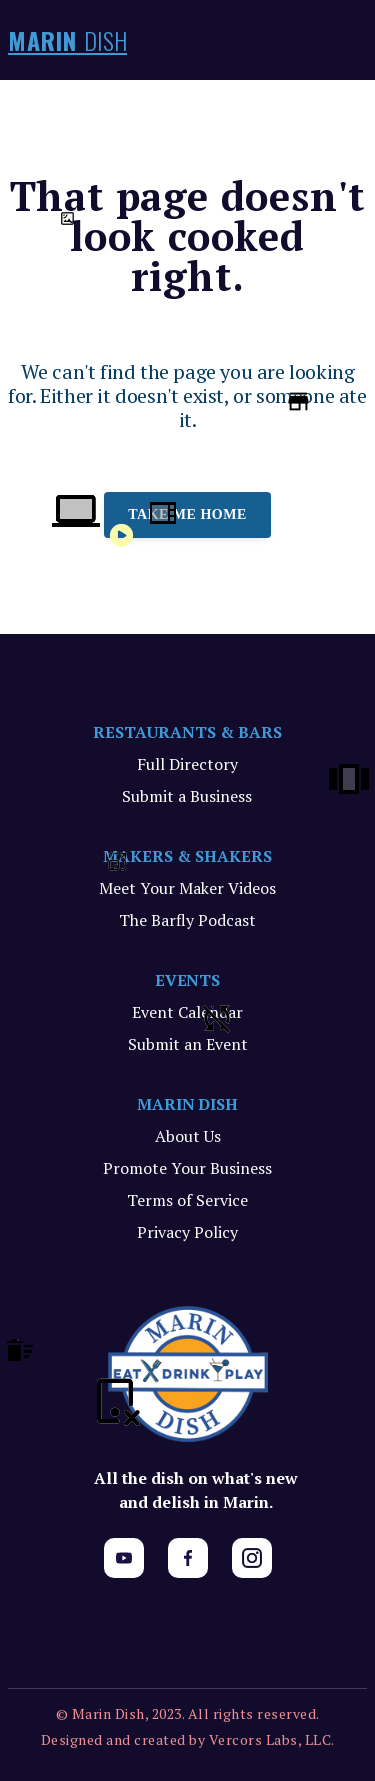  Describe the element at coordinates (76, 511) in the screenshot. I see `access desktop or computer settings` at that location.